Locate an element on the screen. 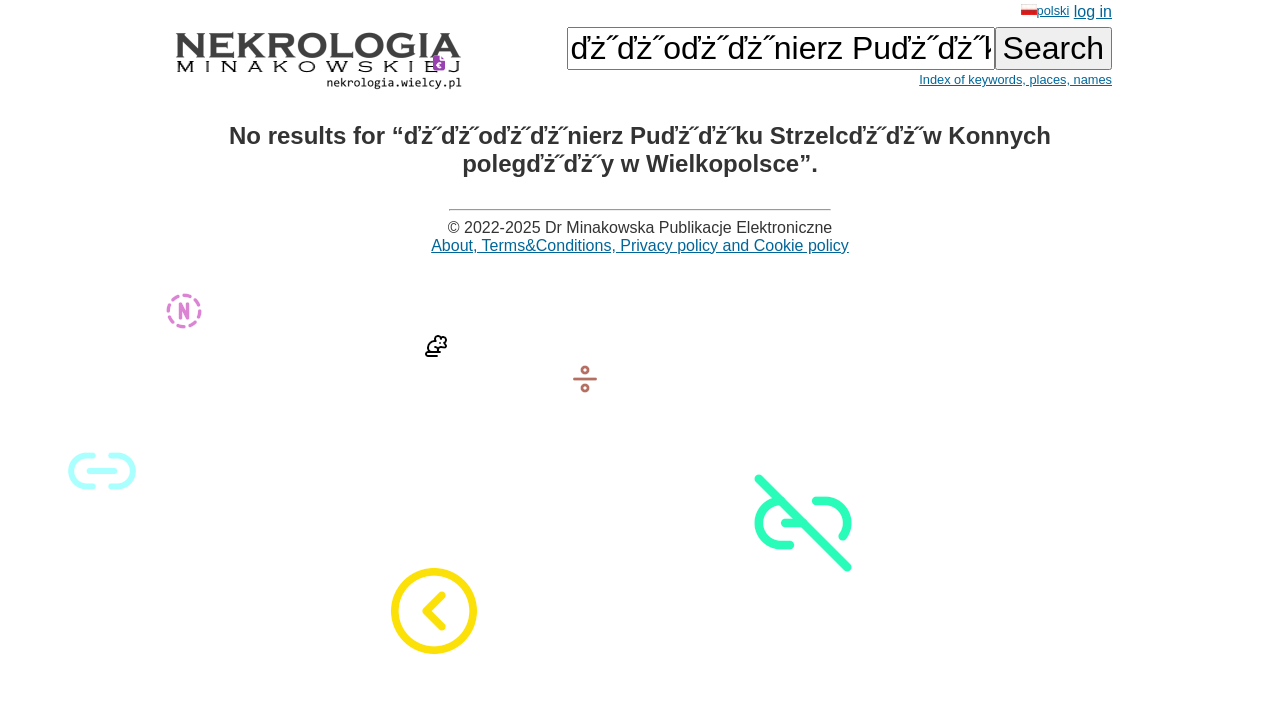 Image resolution: width=1280 pixels, height=720 pixels. copy or share a link is located at coordinates (102, 471).